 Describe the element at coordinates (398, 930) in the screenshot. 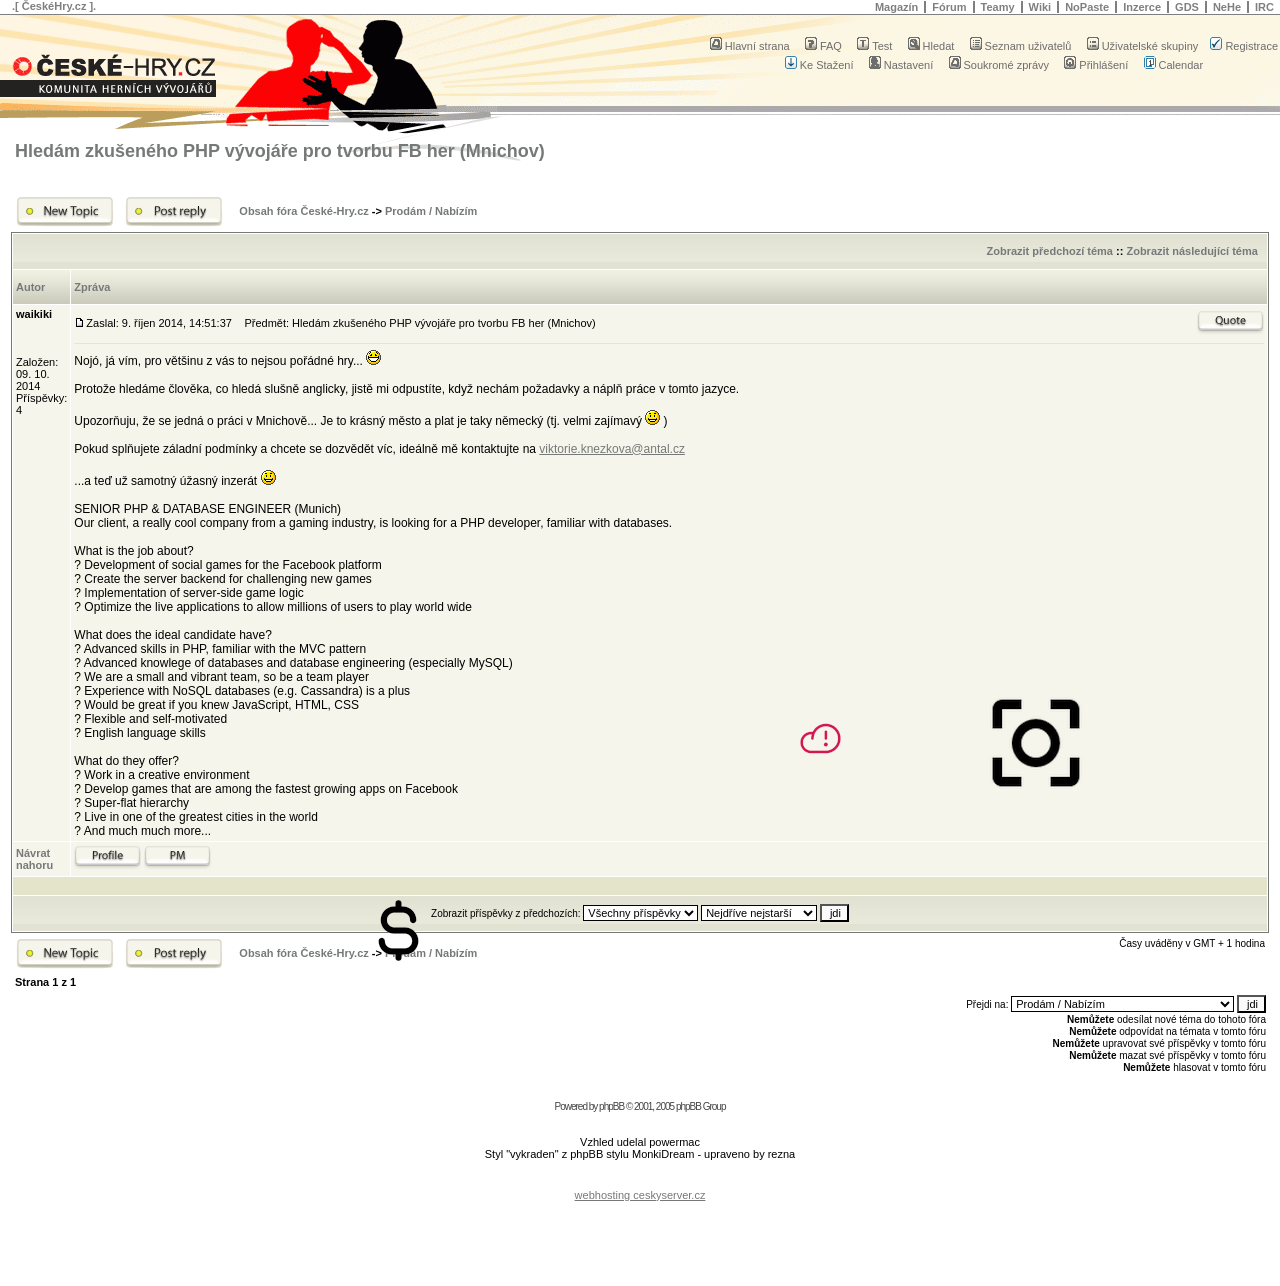

I see `view account balance or financial information` at that location.